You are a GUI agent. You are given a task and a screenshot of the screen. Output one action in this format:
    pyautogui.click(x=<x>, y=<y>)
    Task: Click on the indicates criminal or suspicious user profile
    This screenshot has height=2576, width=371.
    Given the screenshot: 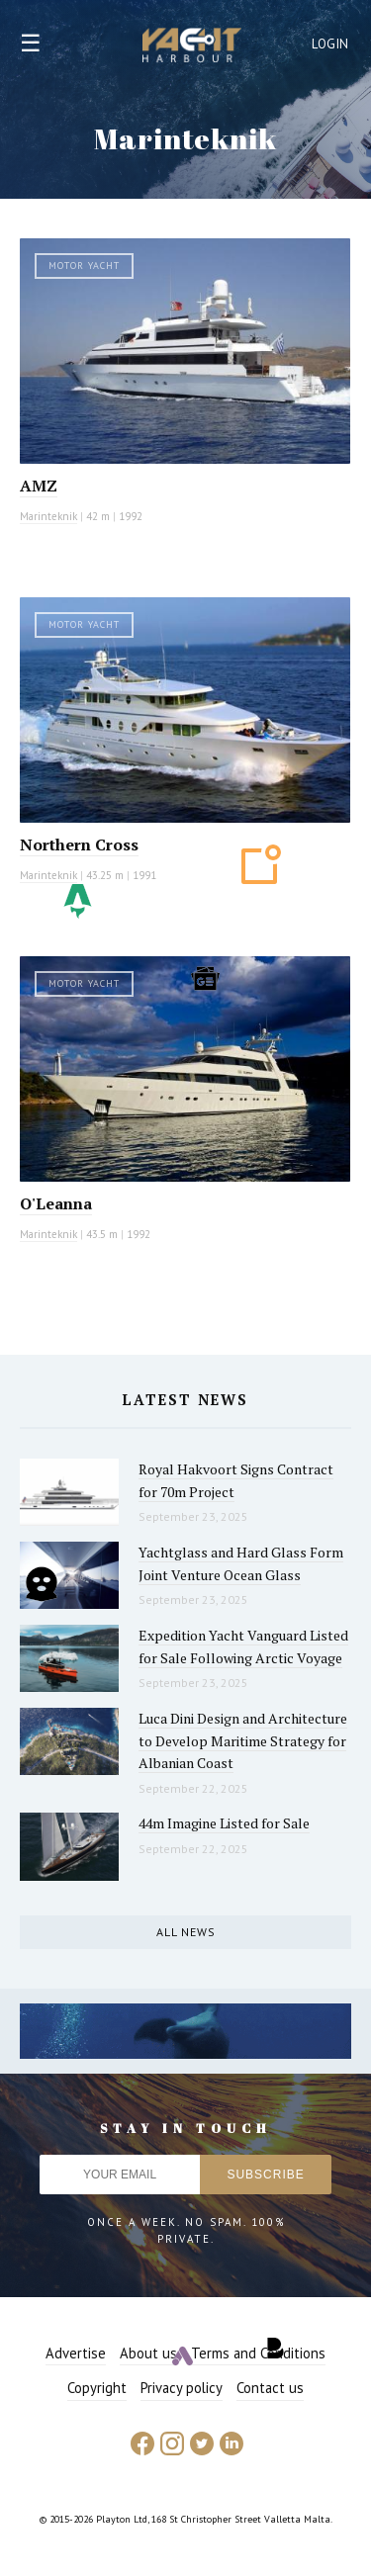 What is the action you would take?
    pyautogui.click(x=42, y=1584)
    